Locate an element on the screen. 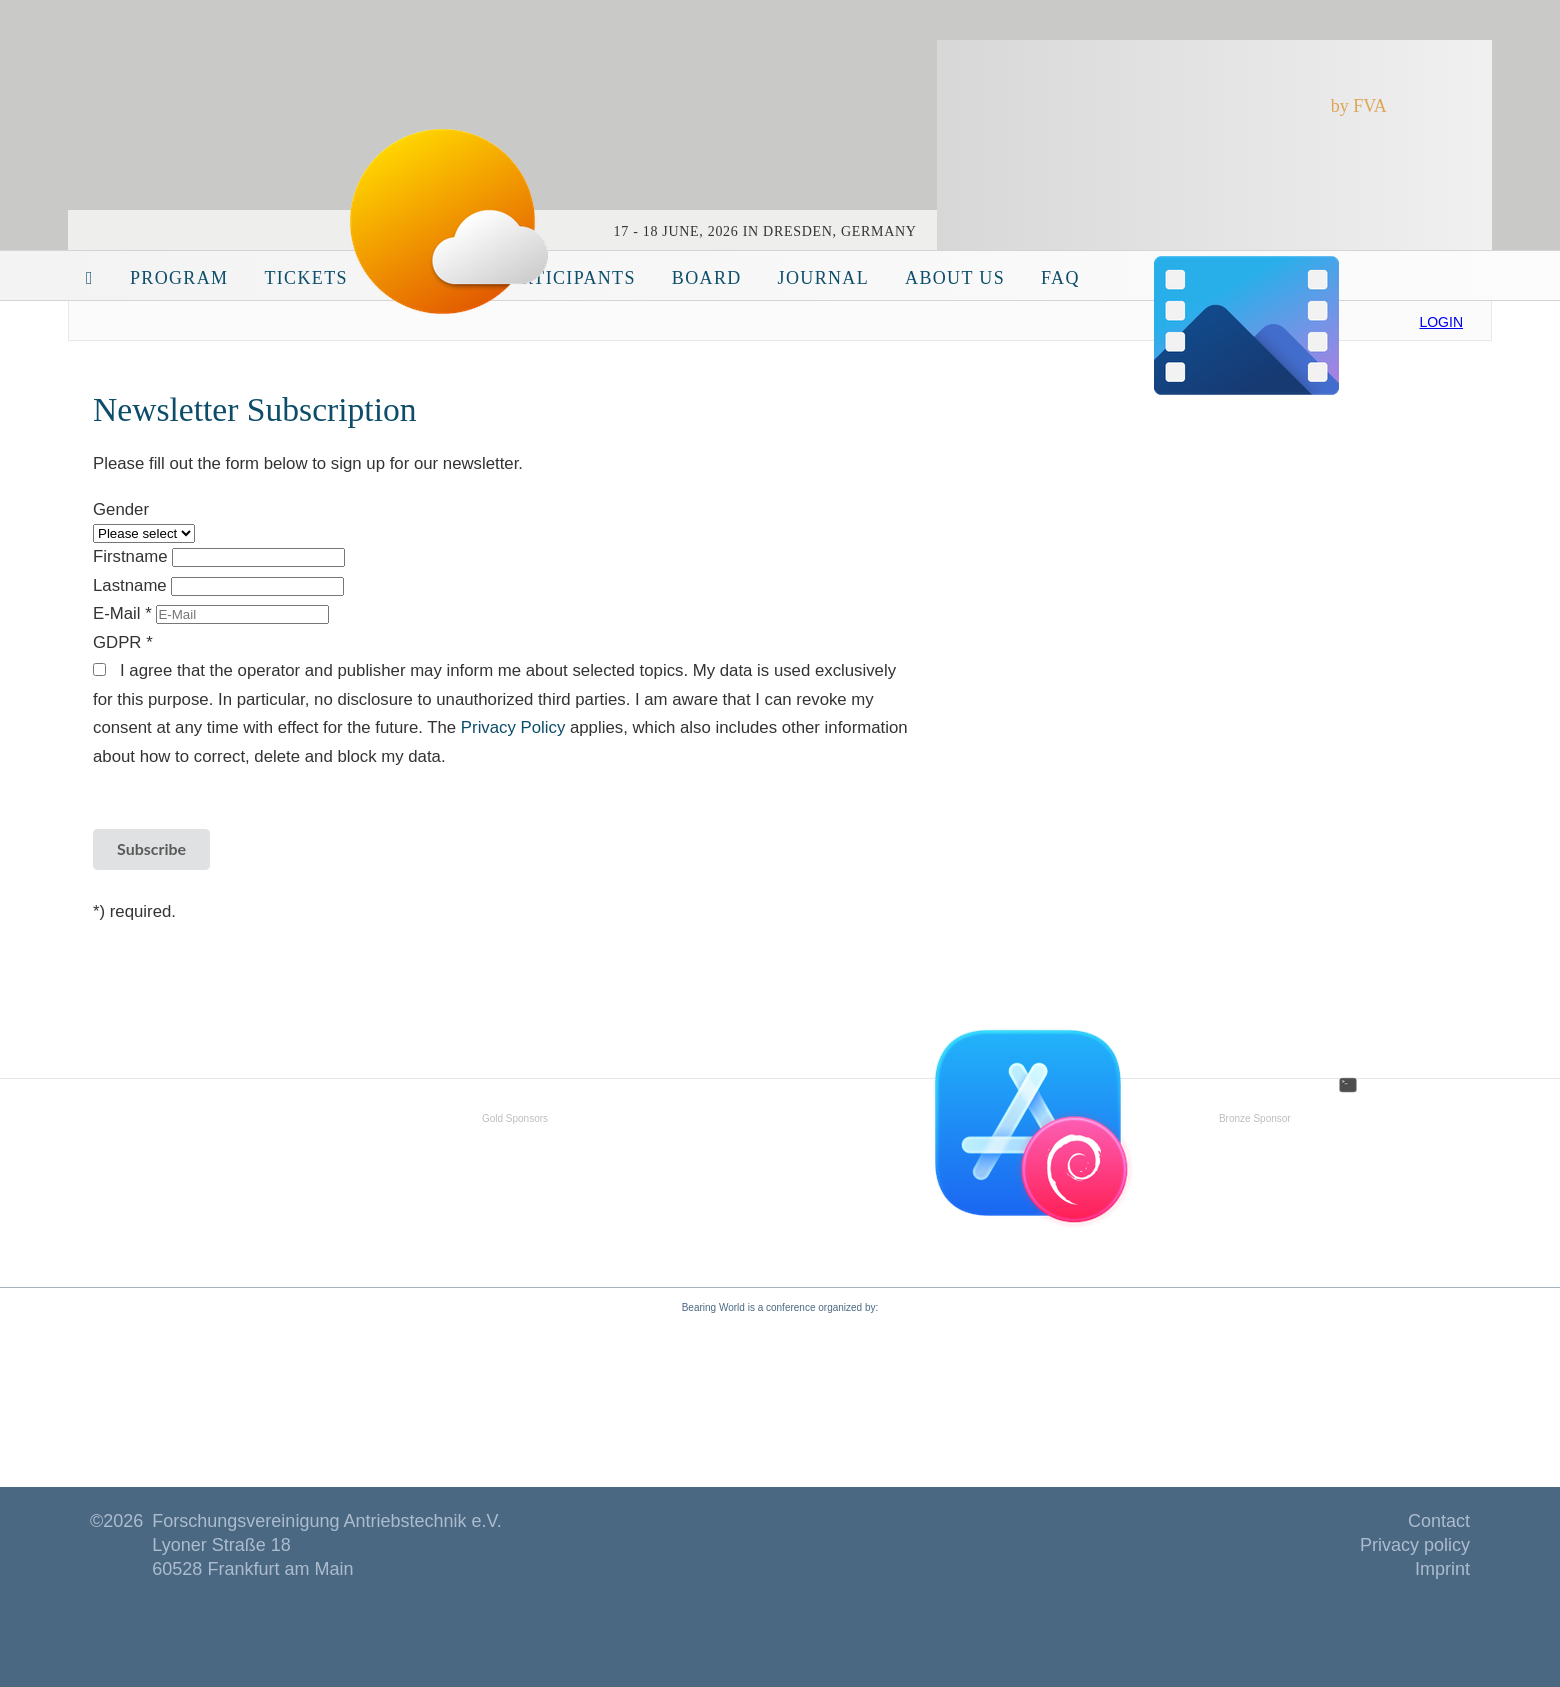 The height and width of the screenshot is (1687, 1560). open the debian software center is located at coordinates (1028, 1123).